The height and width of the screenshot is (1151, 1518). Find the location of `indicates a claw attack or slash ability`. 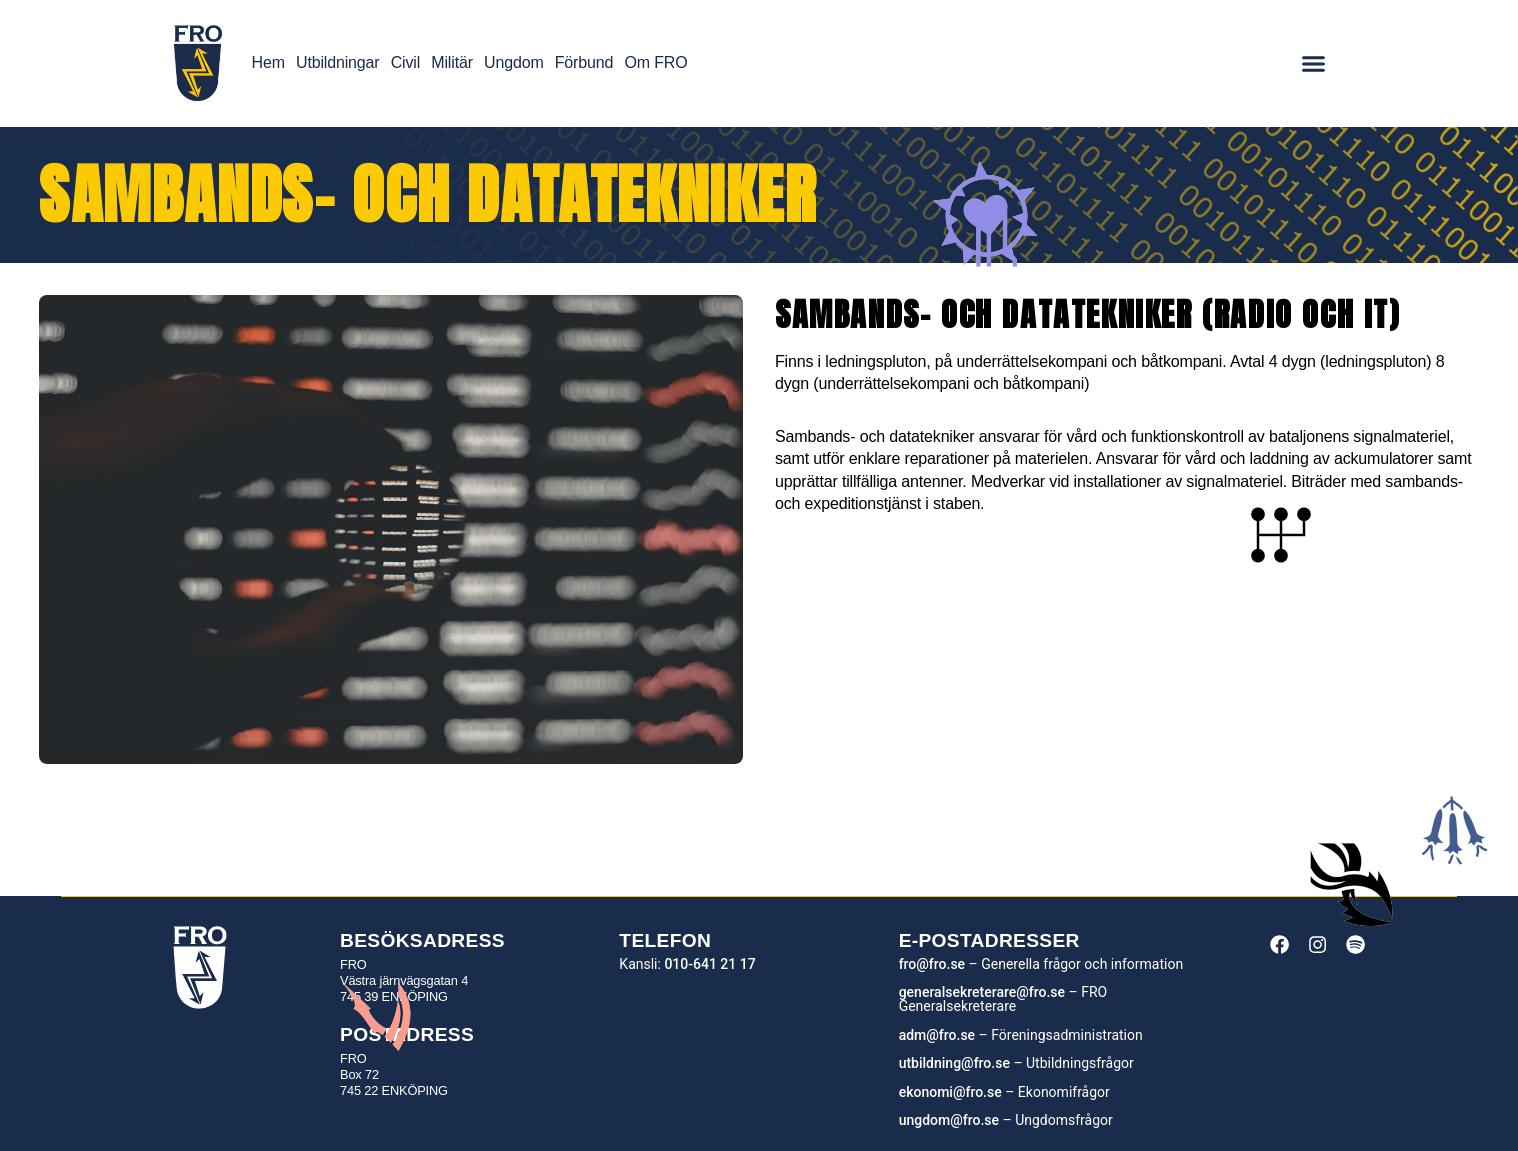

indicates a claw attack or slash ability is located at coordinates (1351, 884).